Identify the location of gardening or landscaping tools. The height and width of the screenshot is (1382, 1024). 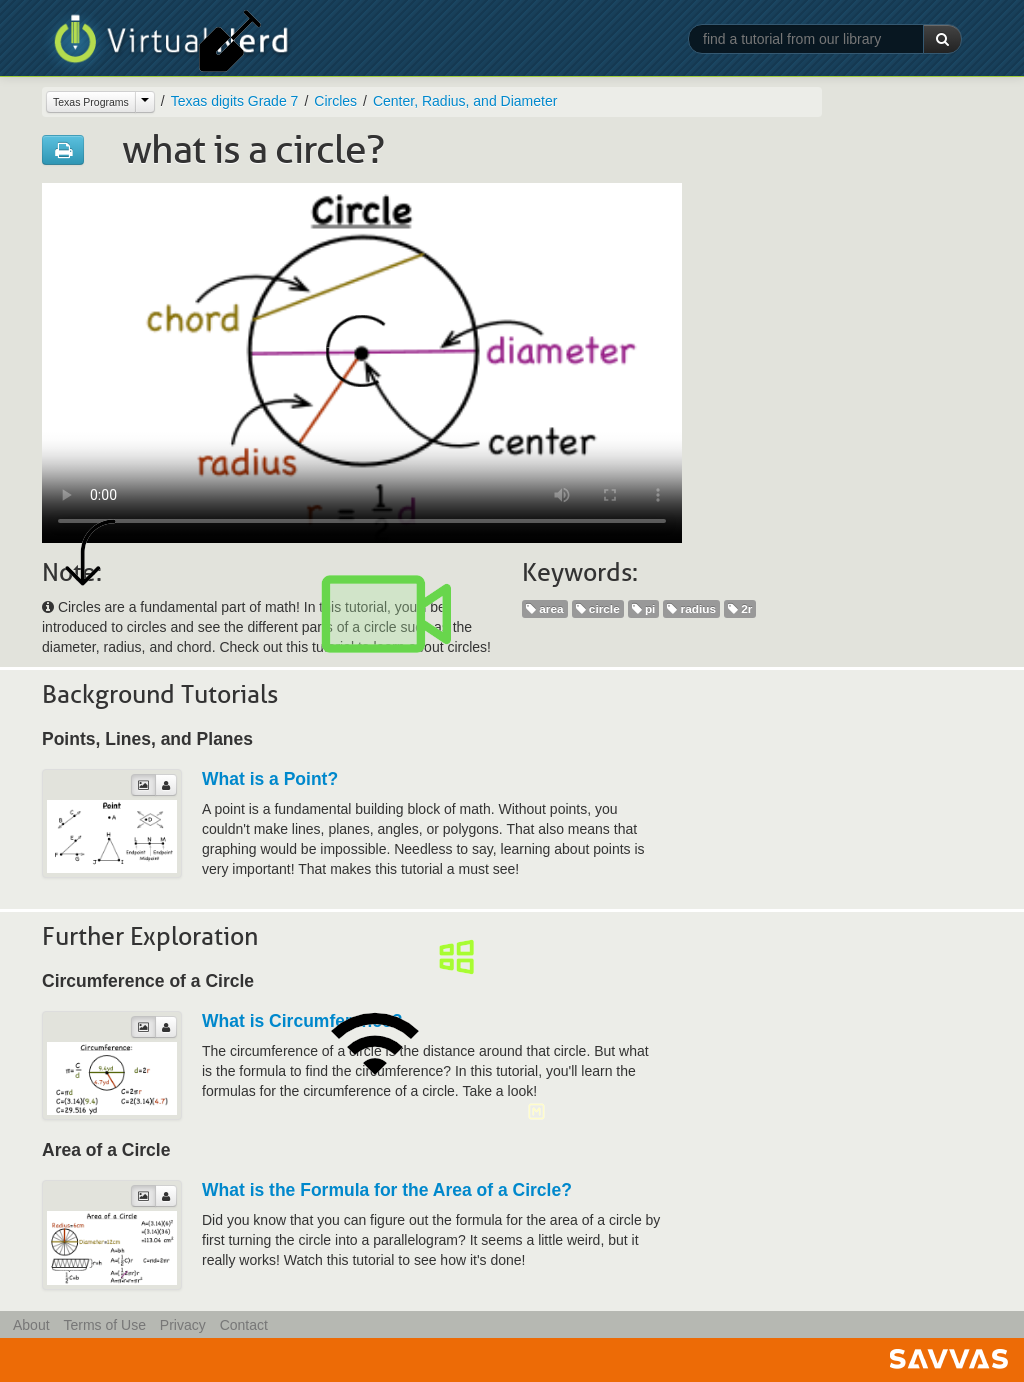
(229, 42).